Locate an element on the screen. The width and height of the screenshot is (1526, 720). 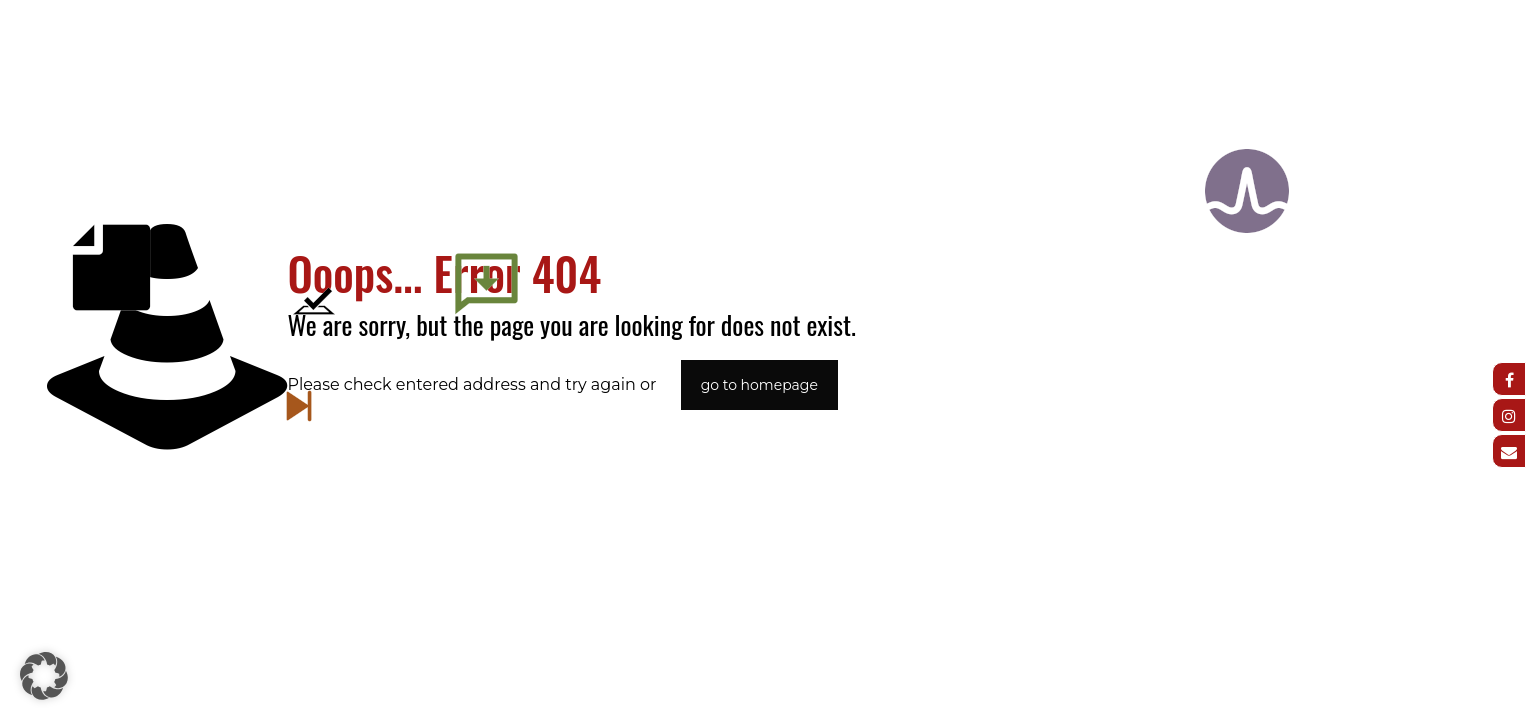
broadcom company logo is located at coordinates (1247, 191).